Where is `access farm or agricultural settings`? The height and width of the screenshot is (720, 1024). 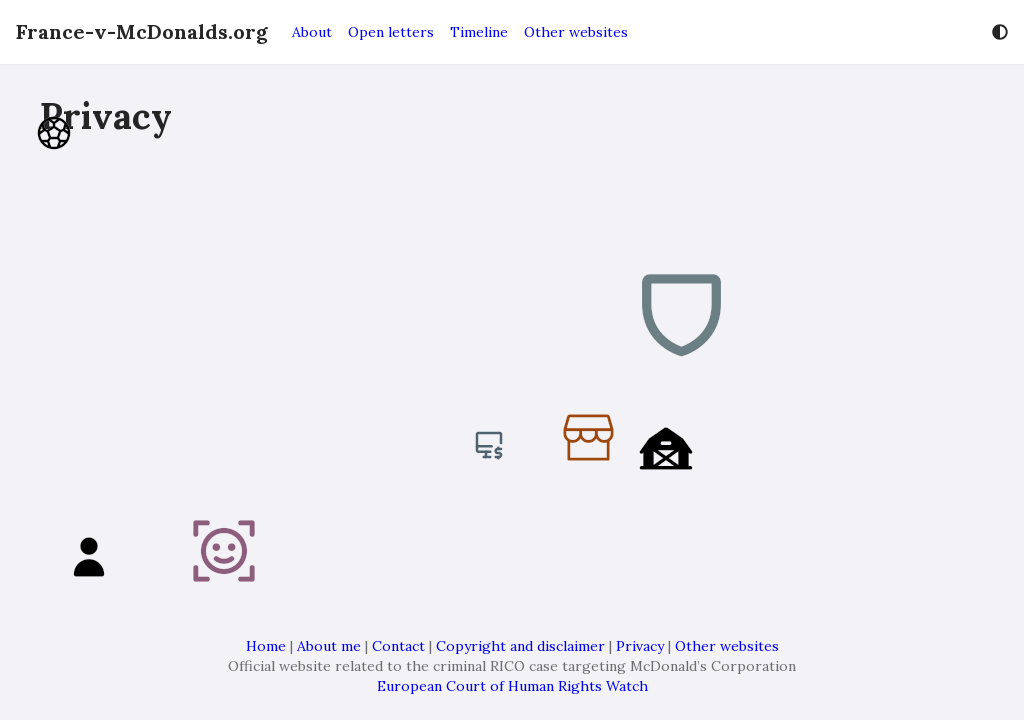 access farm or agricultural settings is located at coordinates (666, 452).